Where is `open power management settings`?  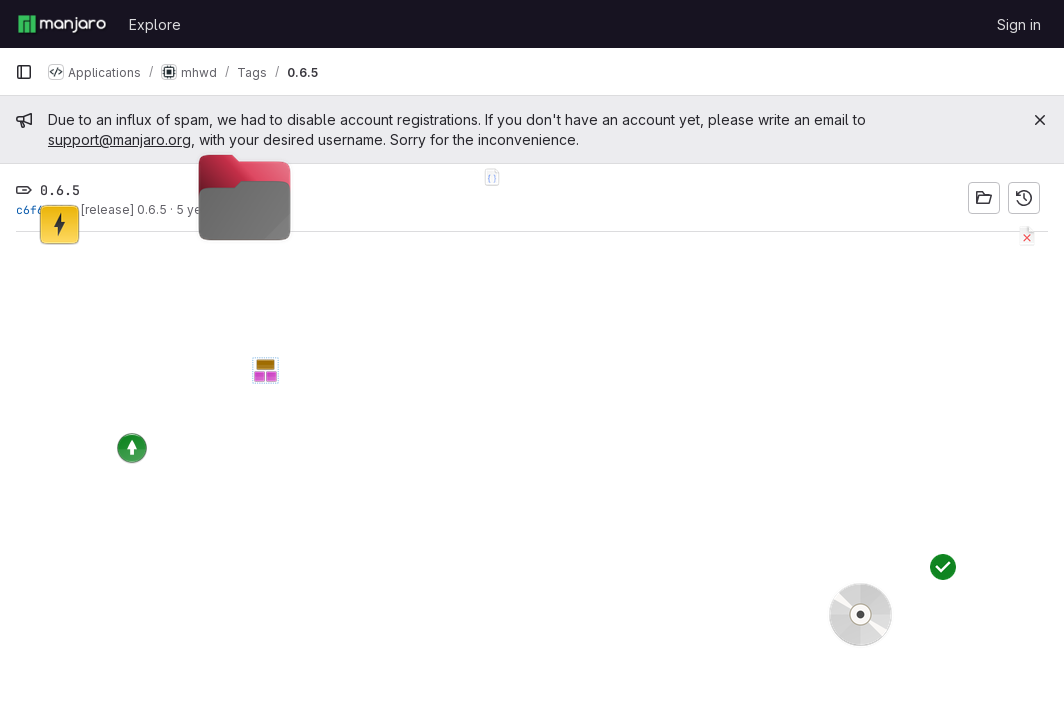 open power management settings is located at coordinates (59, 224).